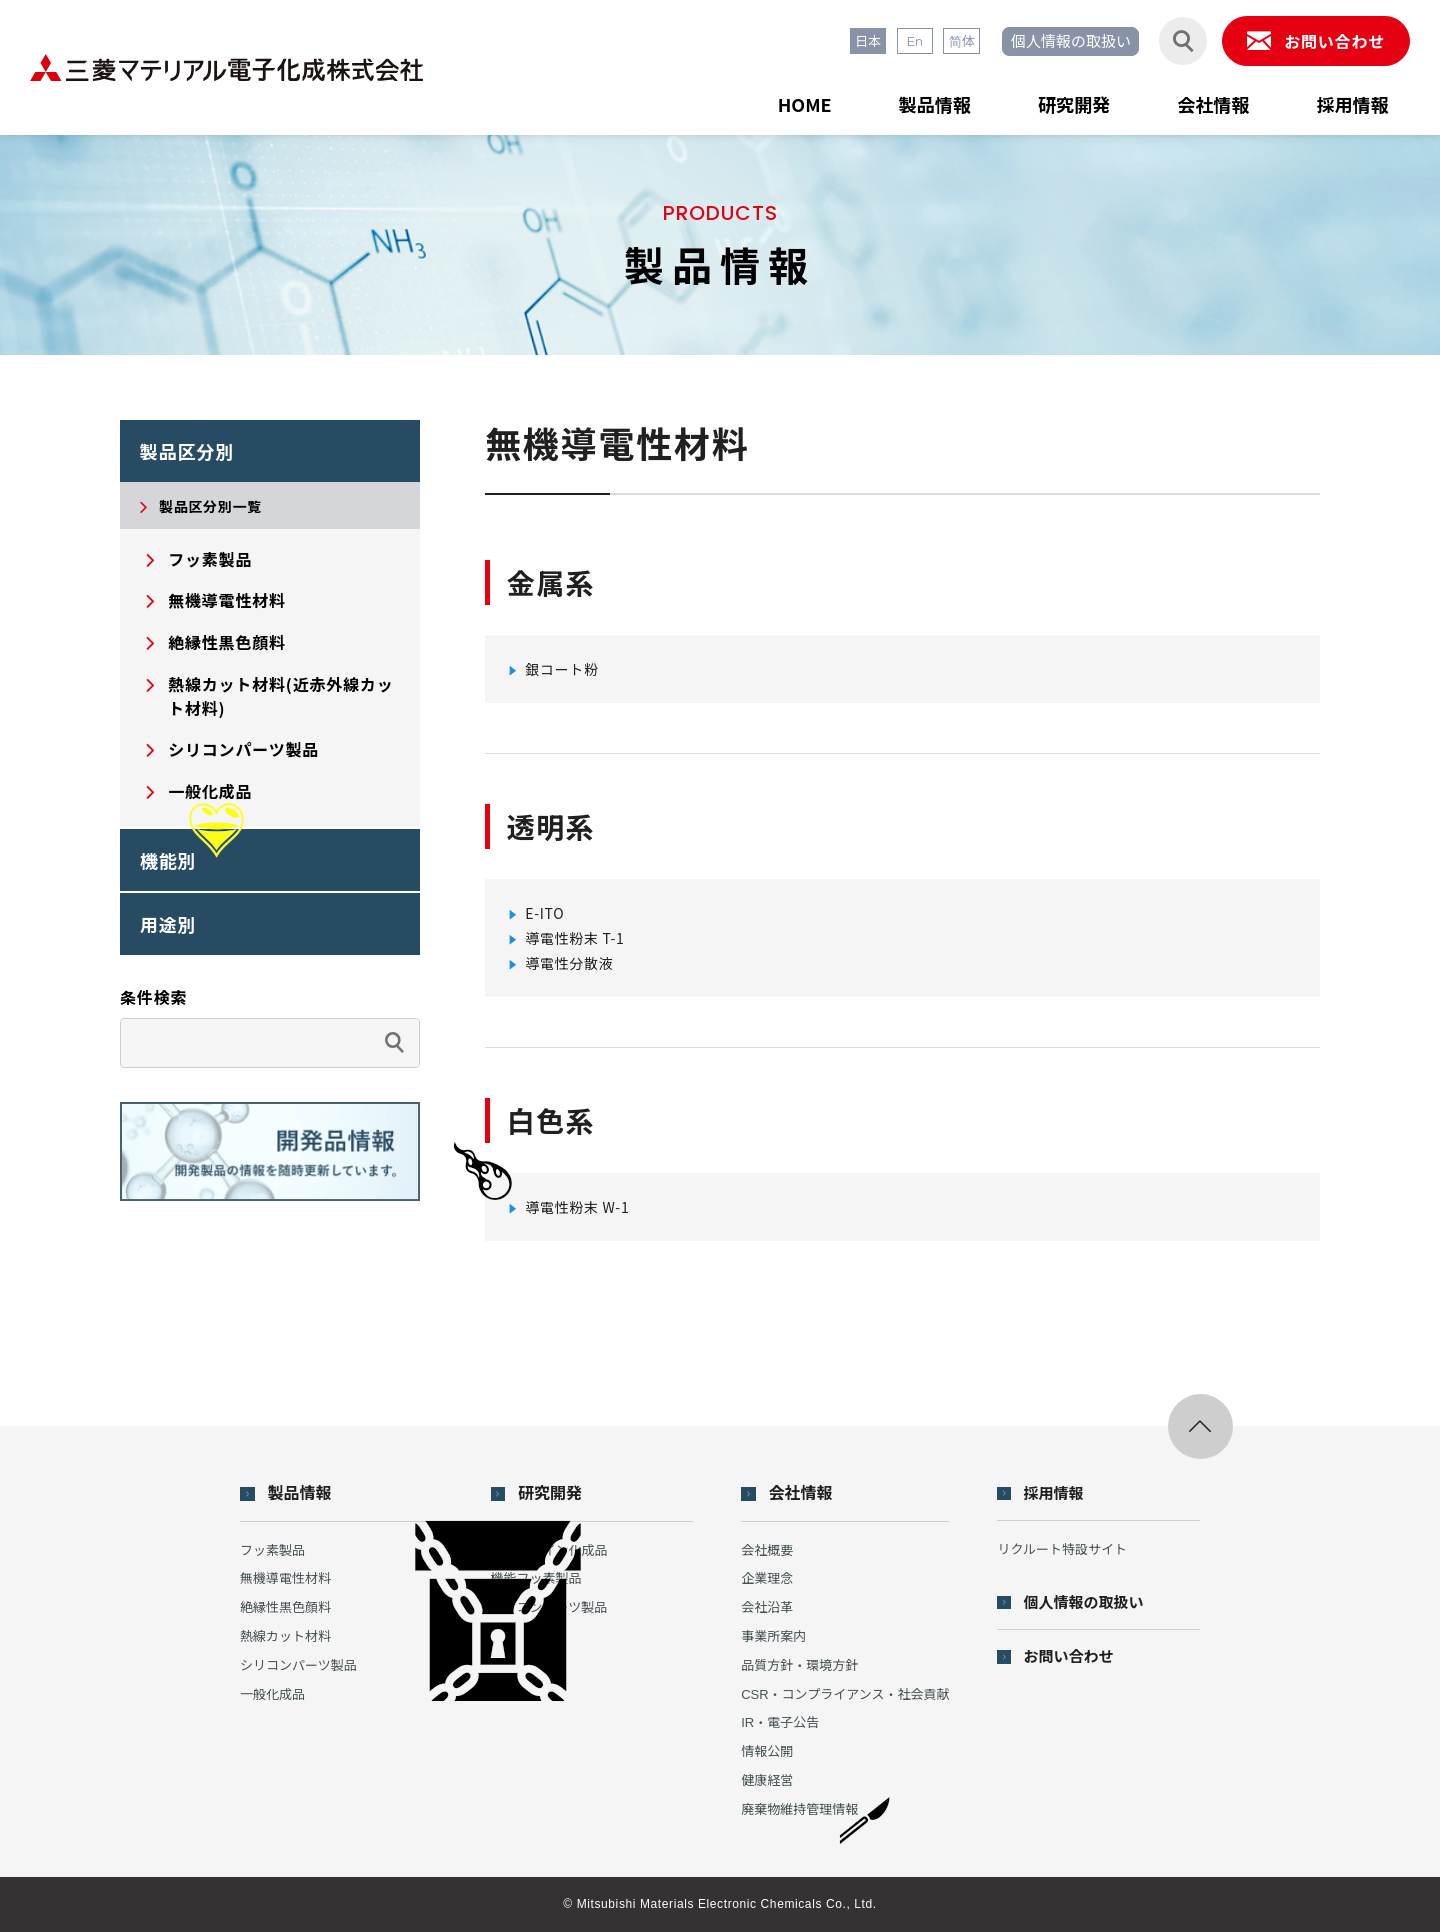  I want to click on indicates a fragile or special health/life status in a game, so click(216, 830).